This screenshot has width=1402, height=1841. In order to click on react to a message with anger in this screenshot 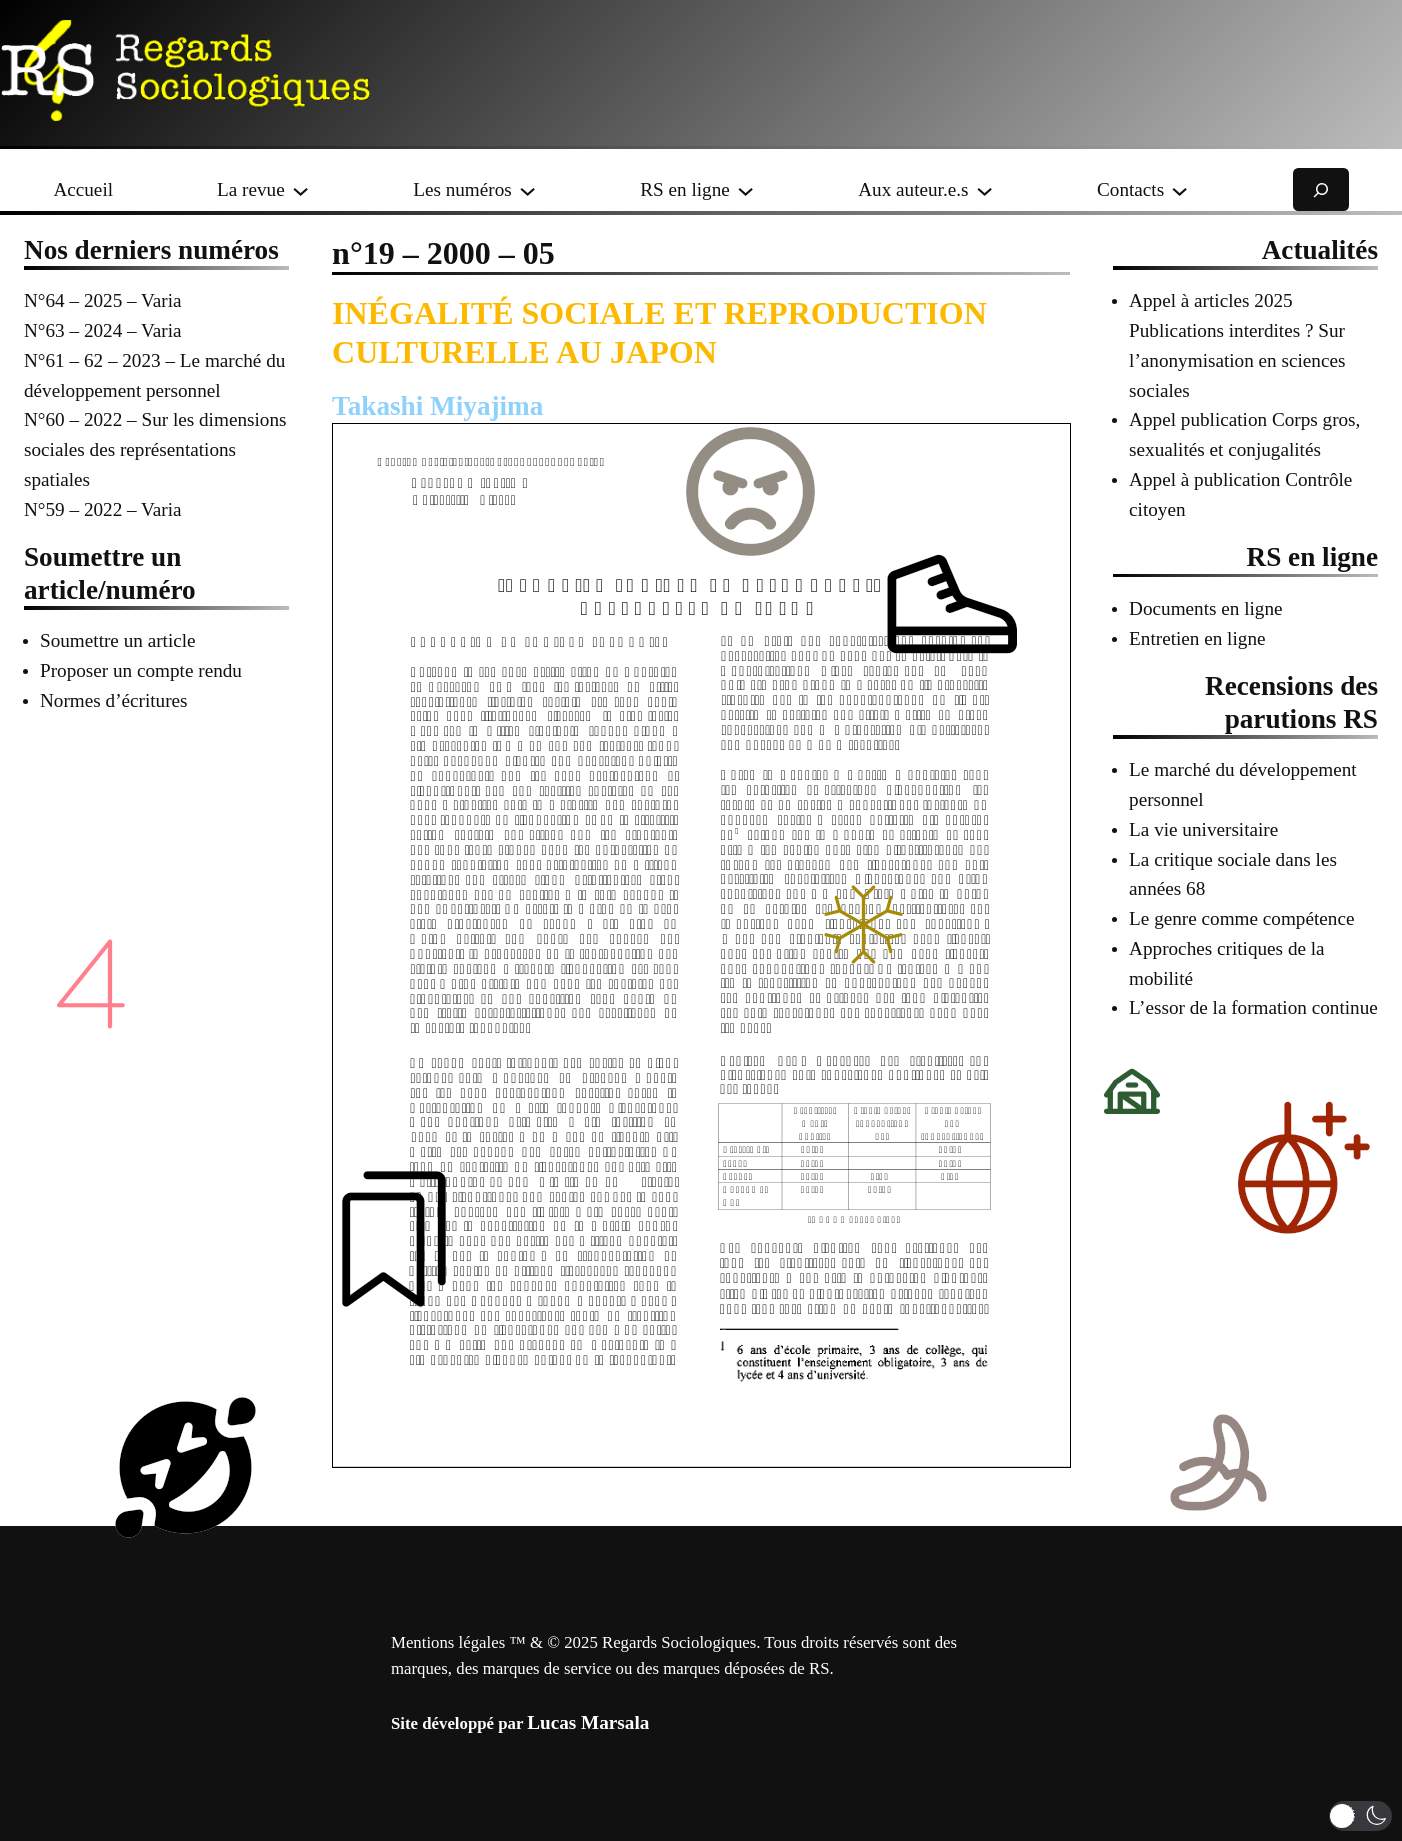, I will do `click(750, 491)`.